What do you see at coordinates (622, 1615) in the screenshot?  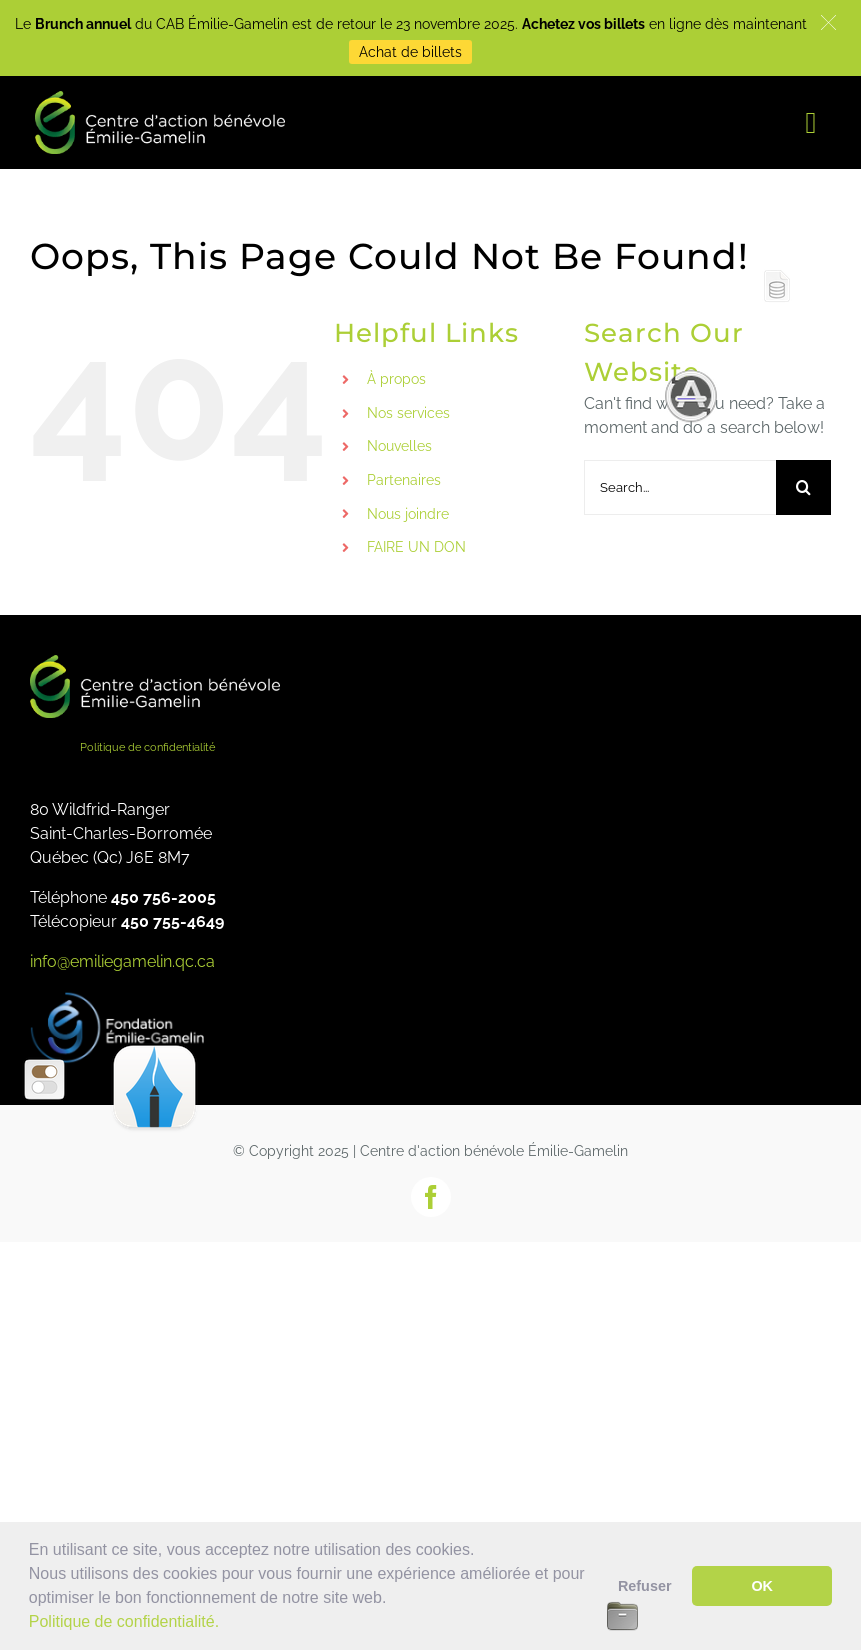 I see `open the file manager app` at bounding box center [622, 1615].